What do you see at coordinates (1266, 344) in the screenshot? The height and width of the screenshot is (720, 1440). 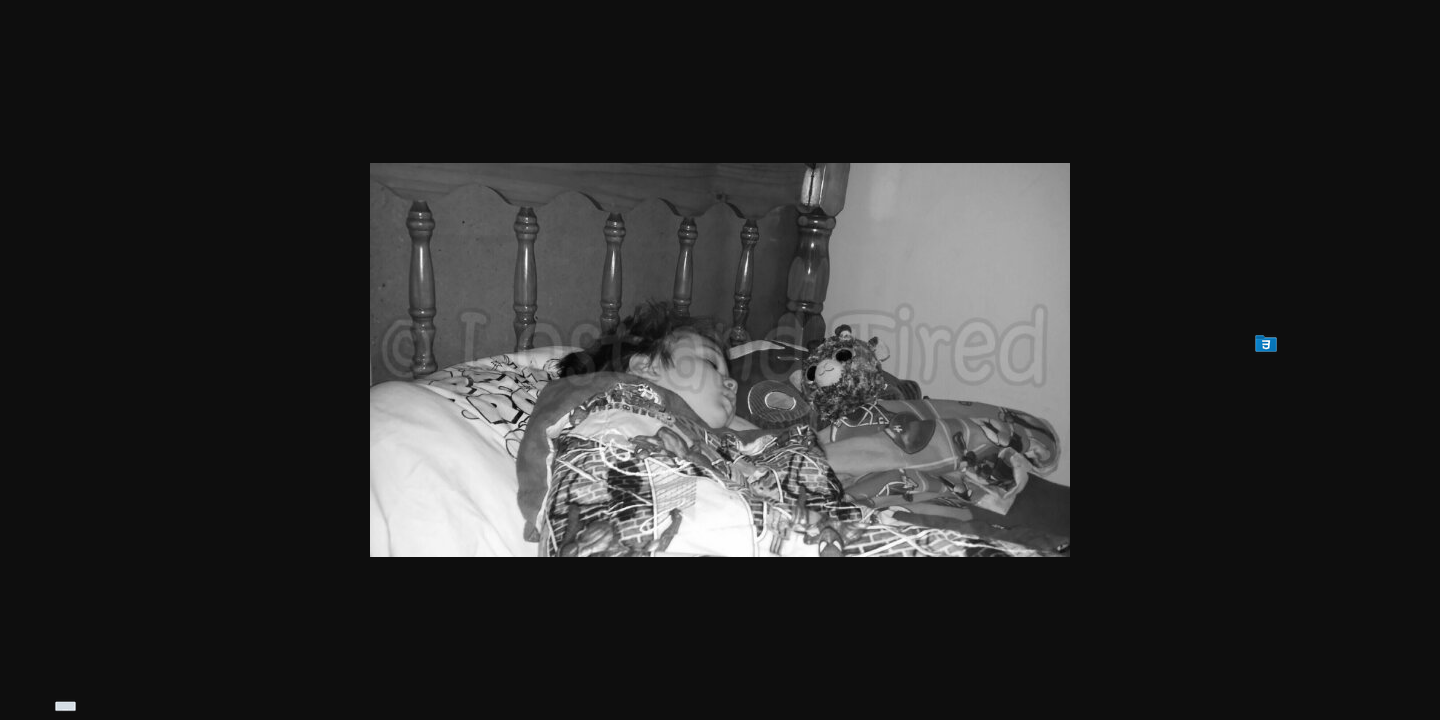 I see `open CSS files folder` at bounding box center [1266, 344].